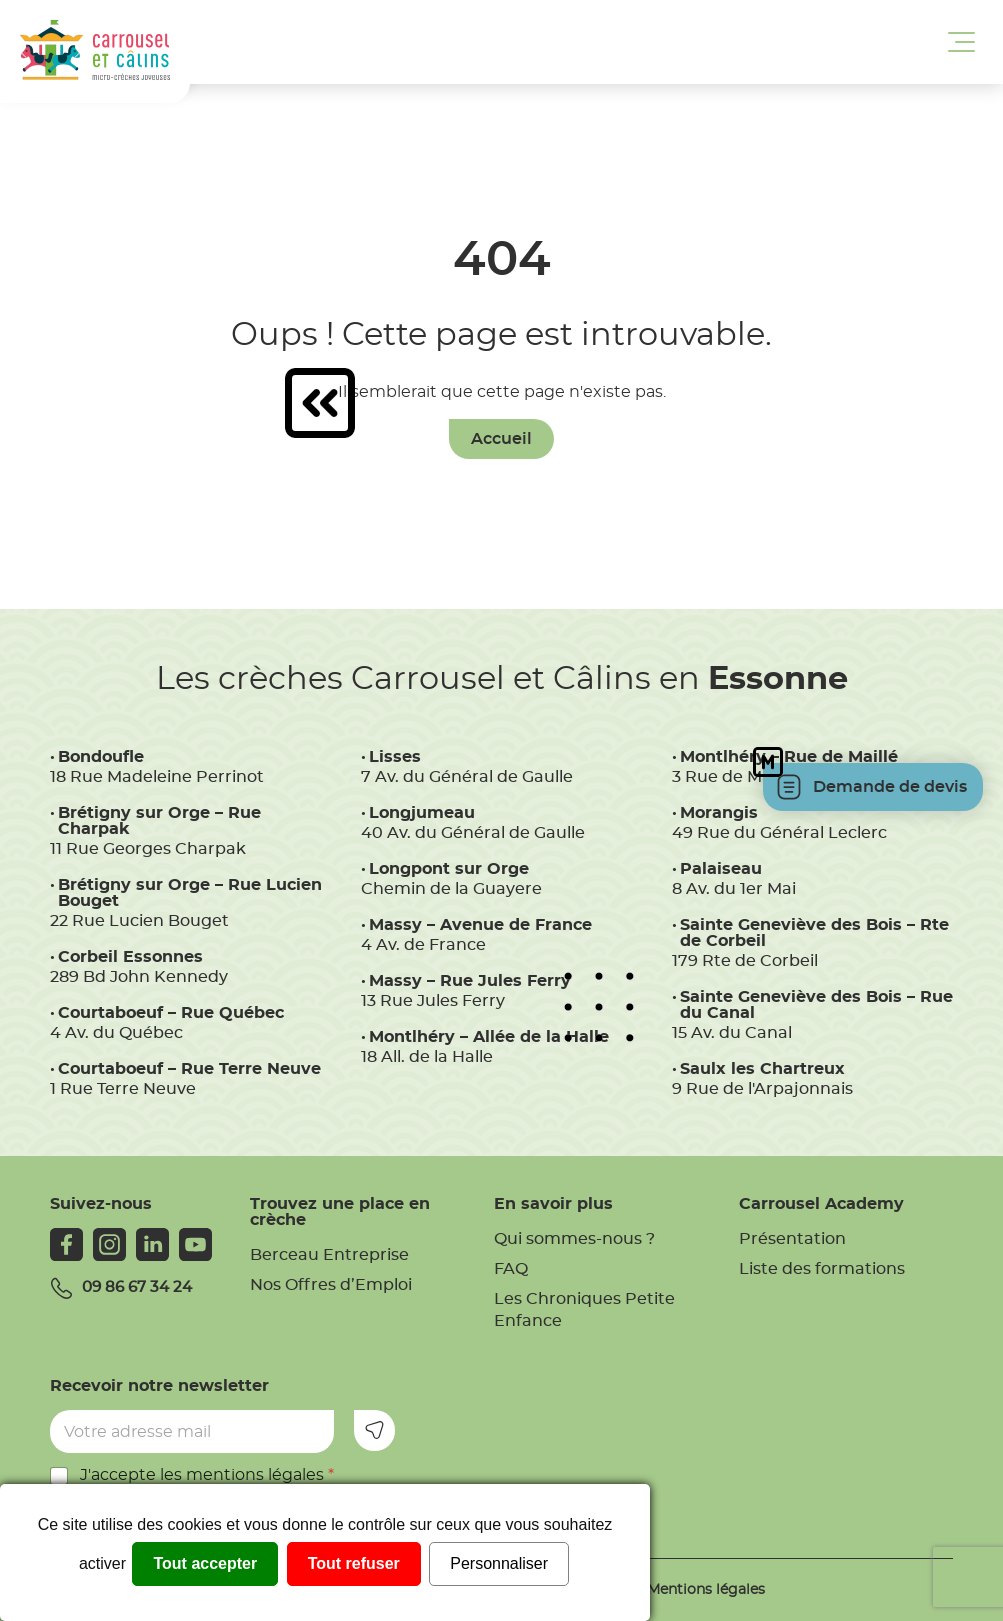 This screenshot has width=1003, height=1621. What do you see at coordinates (768, 762) in the screenshot?
I see `select medium size option` at bounding box center [768, 762].